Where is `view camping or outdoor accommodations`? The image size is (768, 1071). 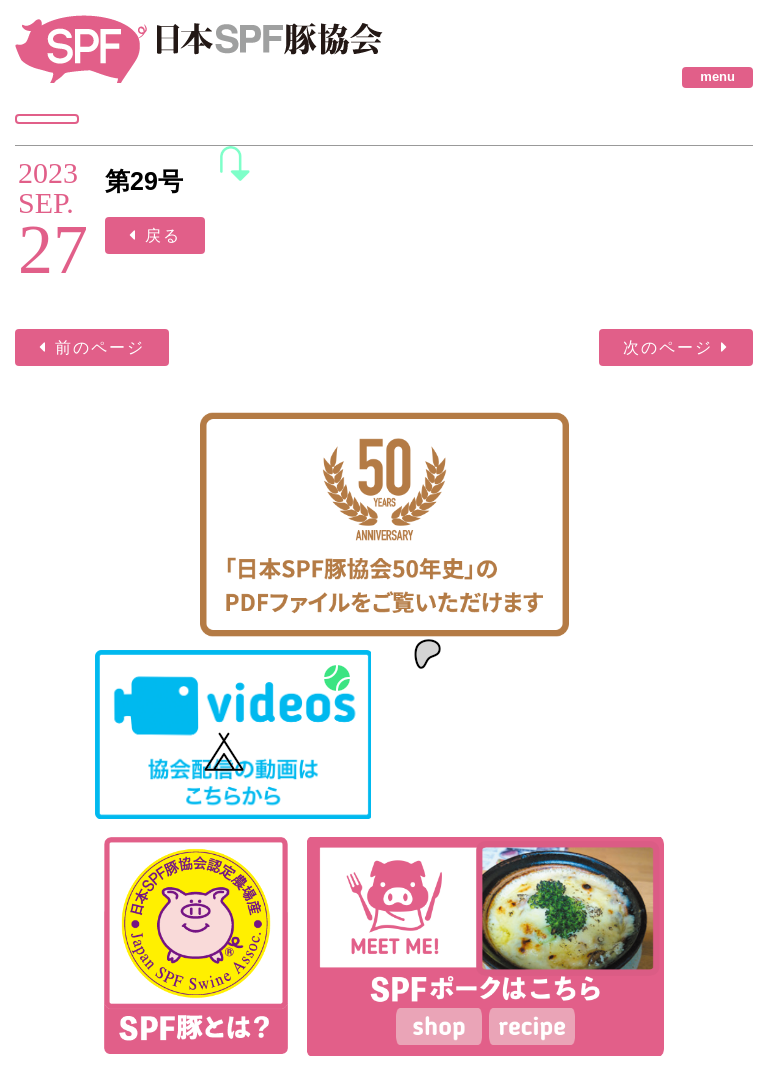 view camping or outdoor accommodations is located at coordinates (224, 754).